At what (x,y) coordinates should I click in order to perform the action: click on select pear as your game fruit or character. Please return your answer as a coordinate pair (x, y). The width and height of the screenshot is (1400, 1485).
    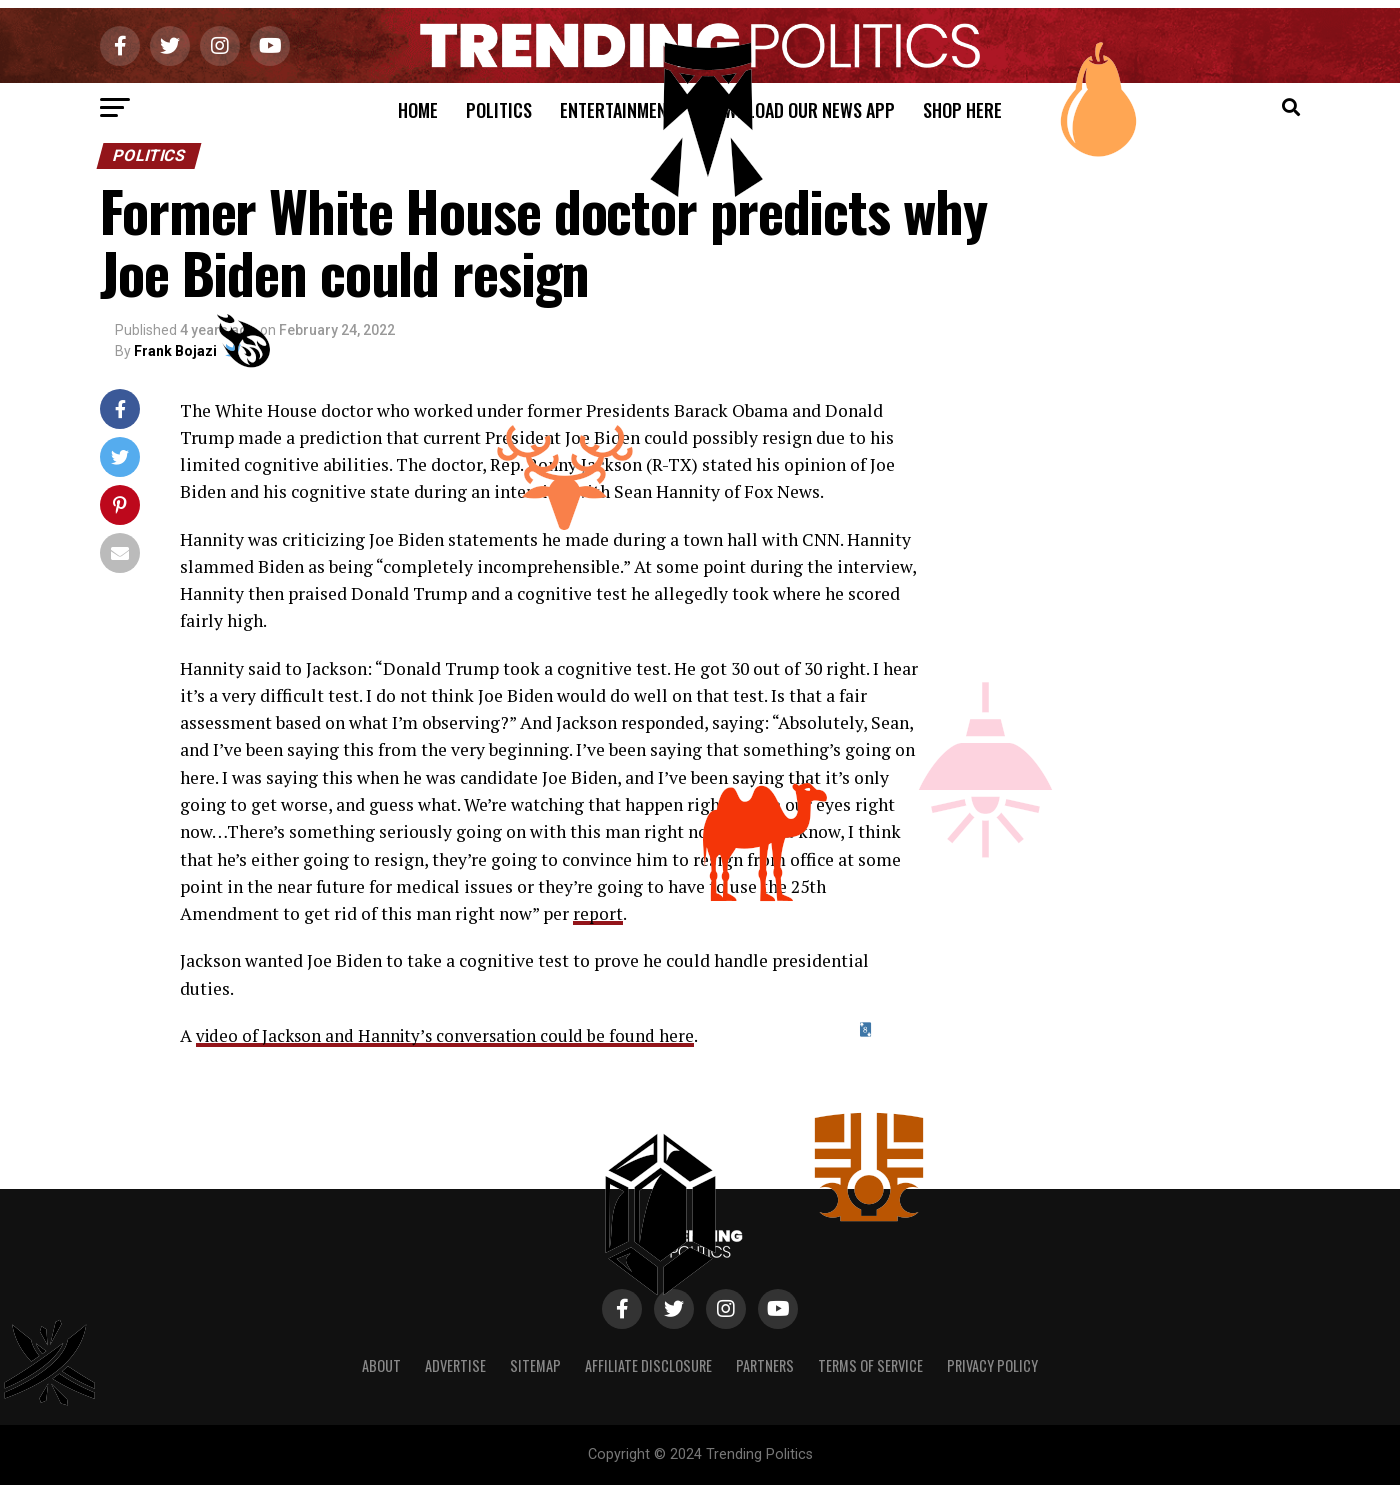
    Looking at the image, I should click on (1098, 99).